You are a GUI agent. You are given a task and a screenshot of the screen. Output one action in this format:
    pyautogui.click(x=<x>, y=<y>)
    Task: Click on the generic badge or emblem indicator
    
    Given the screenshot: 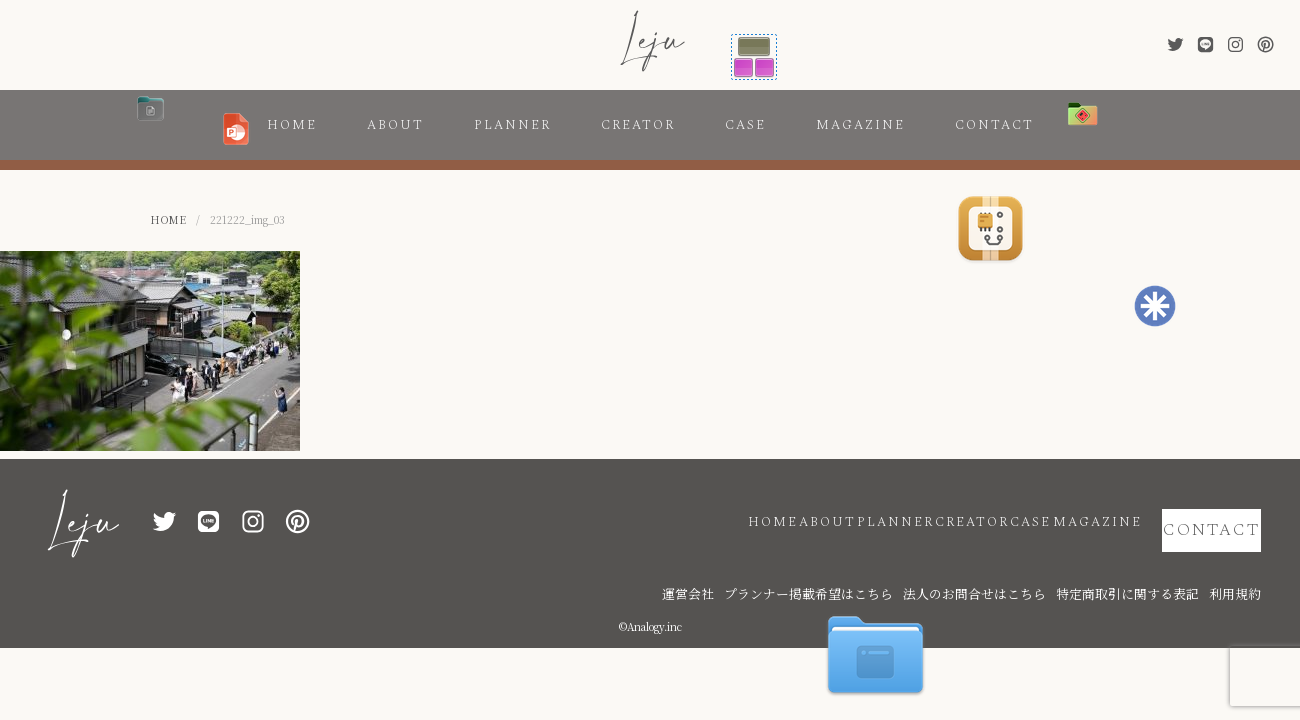 What is the action you would take?
    pyautogui.click(x=1155, y=306)
    